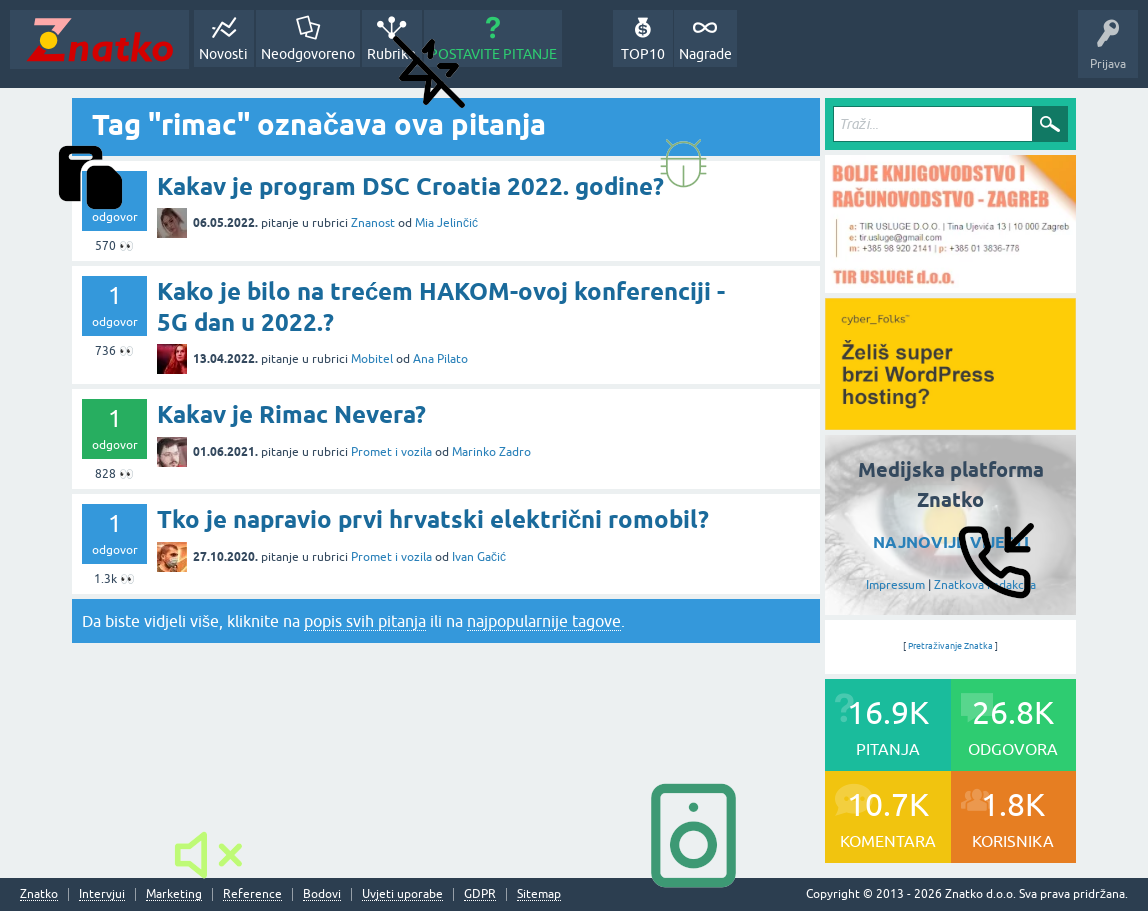 This screenshot has width=1148, height=911. What do you see at coordinates (693, 835) in the screenshot?
I see `adjust speaker or audio output settings` at bounding box center [693, 835].